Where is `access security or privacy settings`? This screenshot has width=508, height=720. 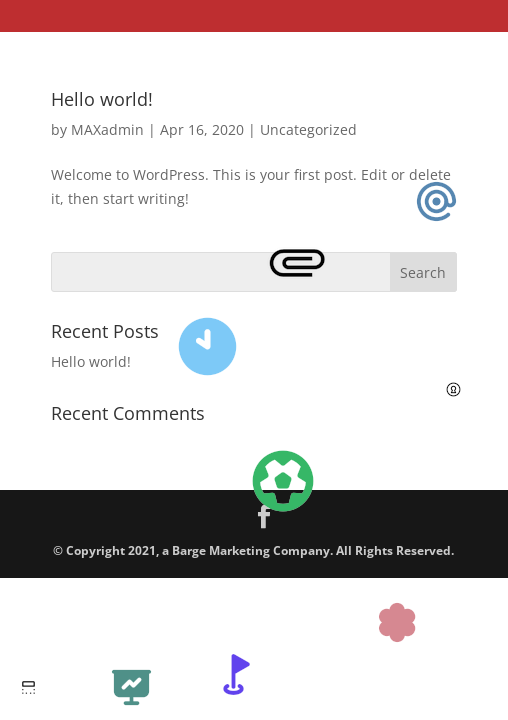 access security or privacy settings is located at coordinates (453, 389).